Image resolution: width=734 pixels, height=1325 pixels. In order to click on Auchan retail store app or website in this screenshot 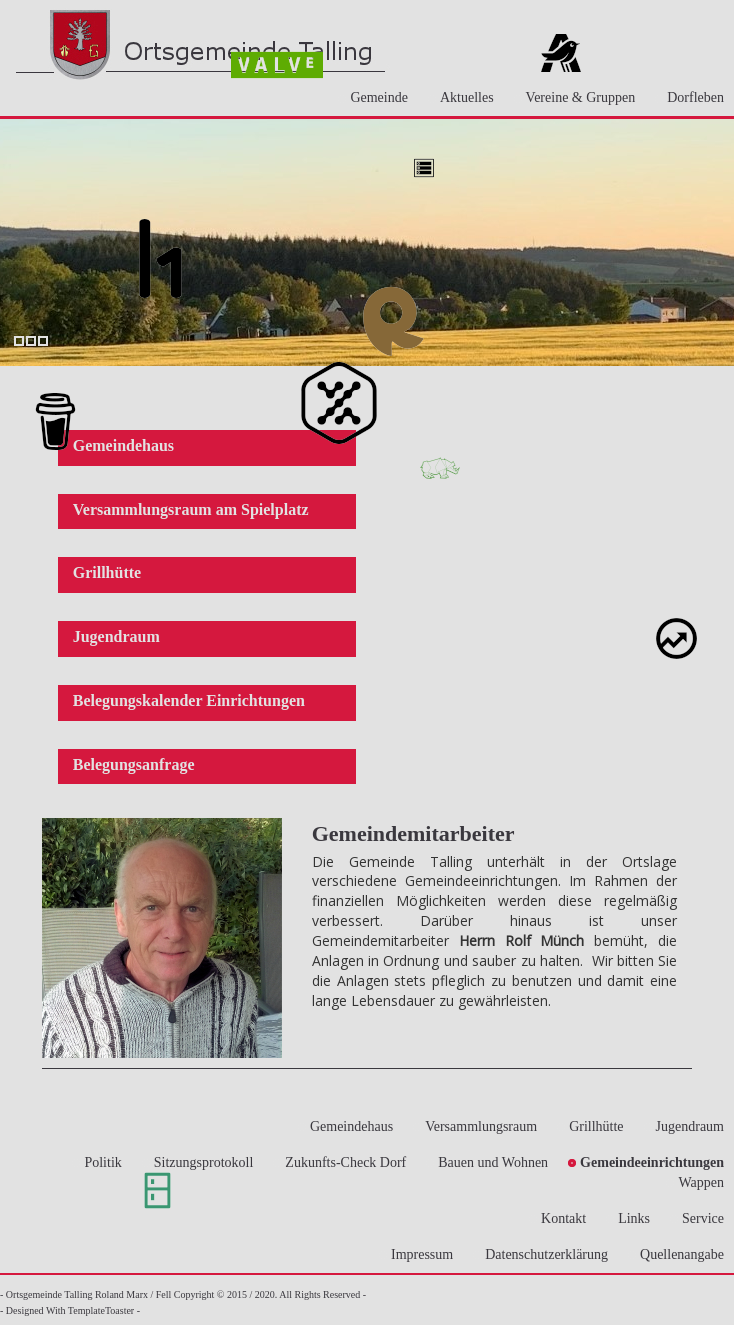, I will do `click(561, 53)`.